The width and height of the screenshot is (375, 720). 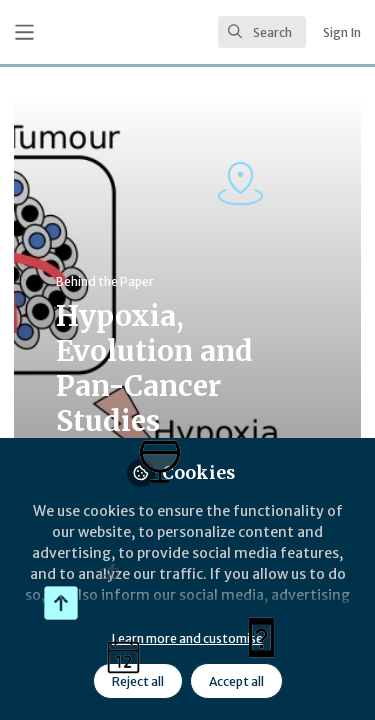 What do you see at coordinates (109, 573) in the screenshot?
I see `access your mailbox or inbox` at bounding box center [109, 573].